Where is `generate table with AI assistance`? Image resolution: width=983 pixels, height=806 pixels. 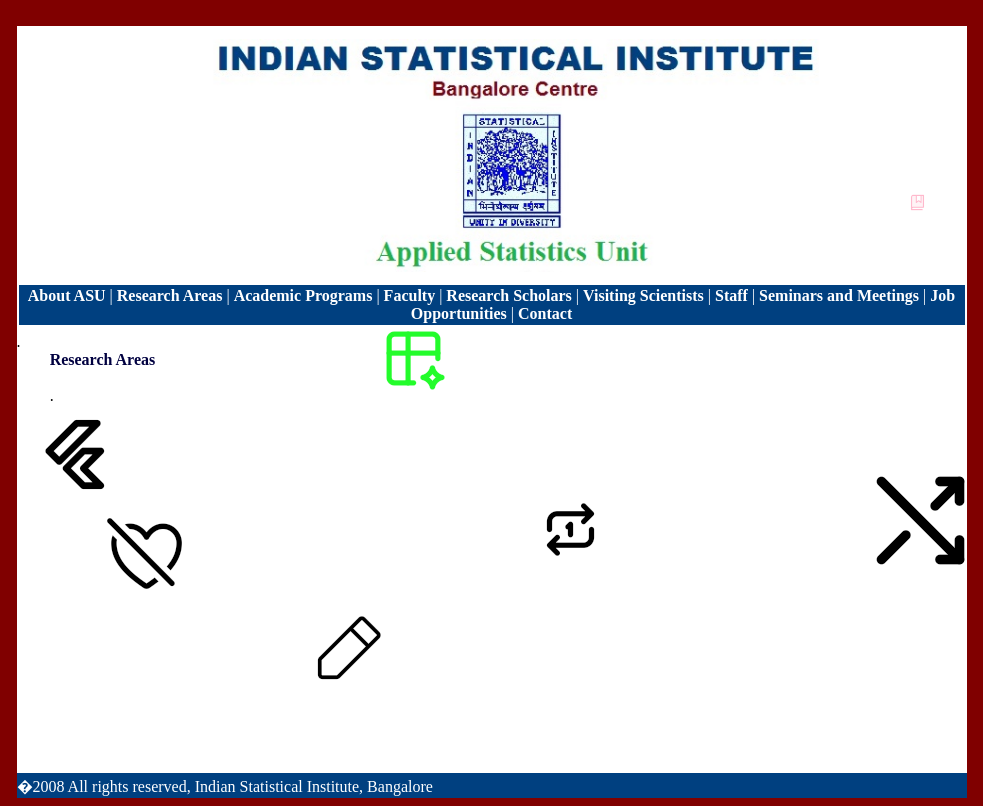
generate table with AI assistance is located at coordinates (413, 358).